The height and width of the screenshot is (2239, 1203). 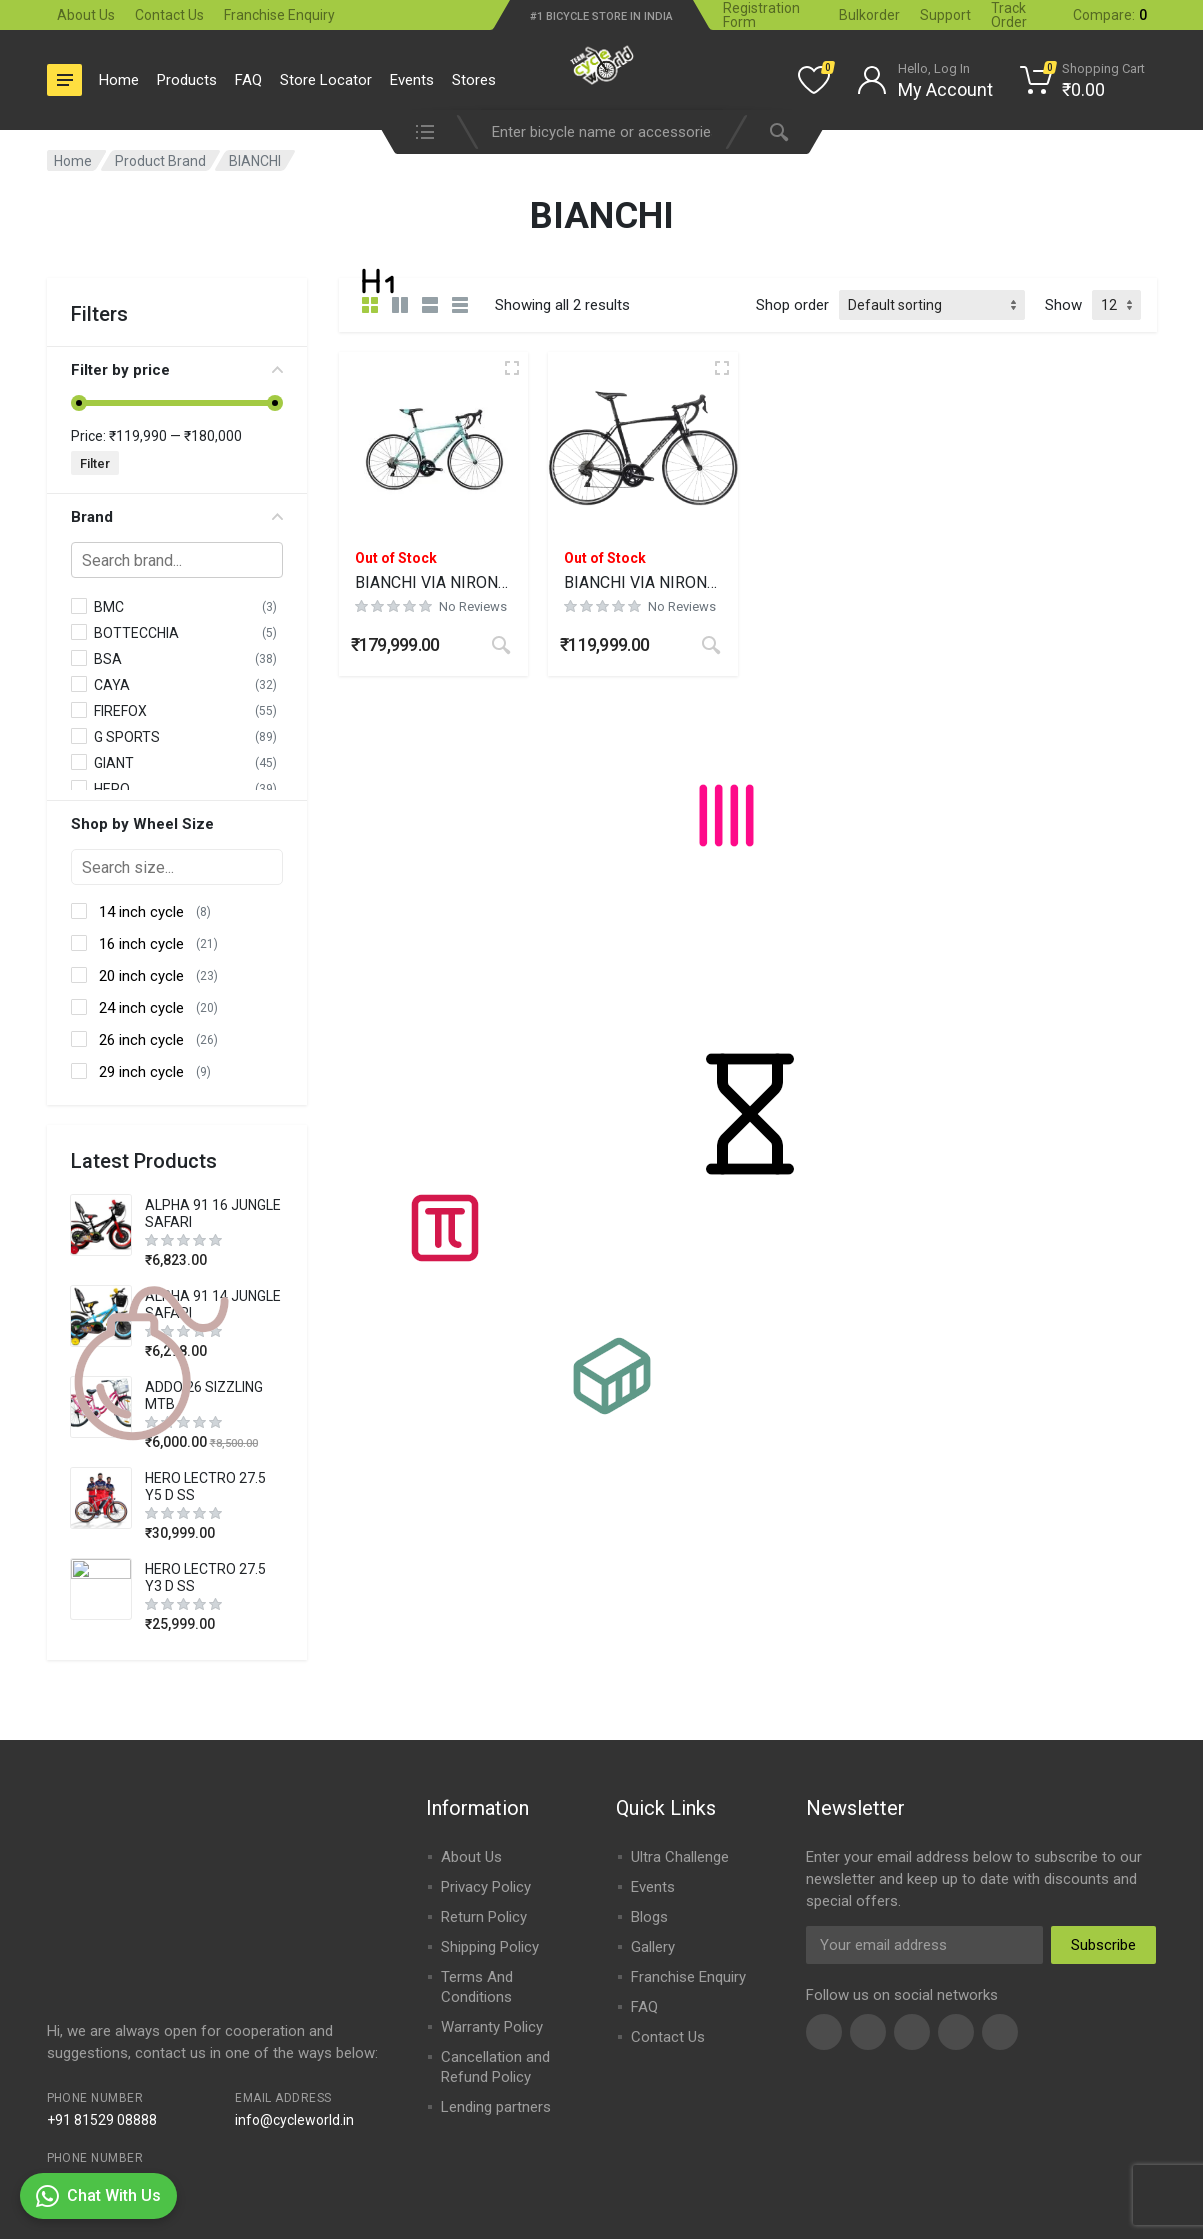 I want to click on view container or package contents, so click(x=612, y=1376).